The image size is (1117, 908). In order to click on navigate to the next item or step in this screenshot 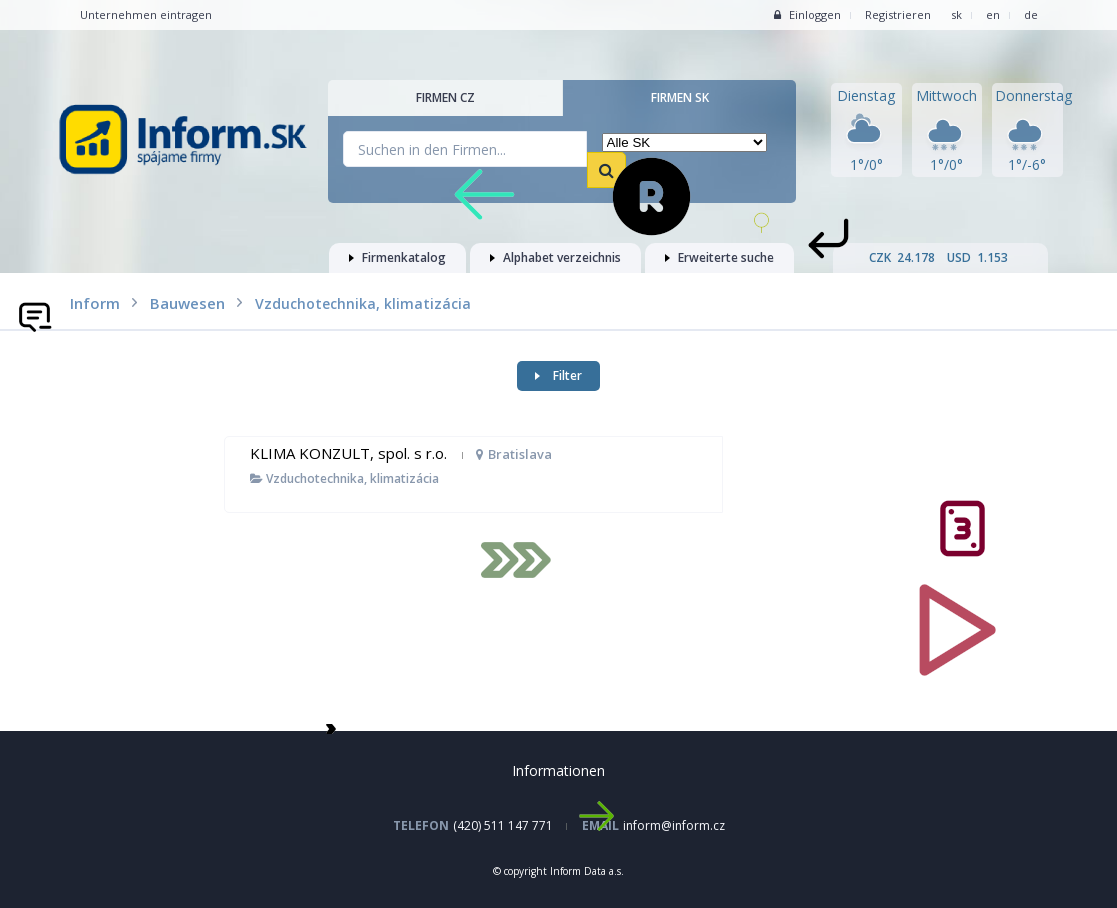, I will do `click(331, 729)`.